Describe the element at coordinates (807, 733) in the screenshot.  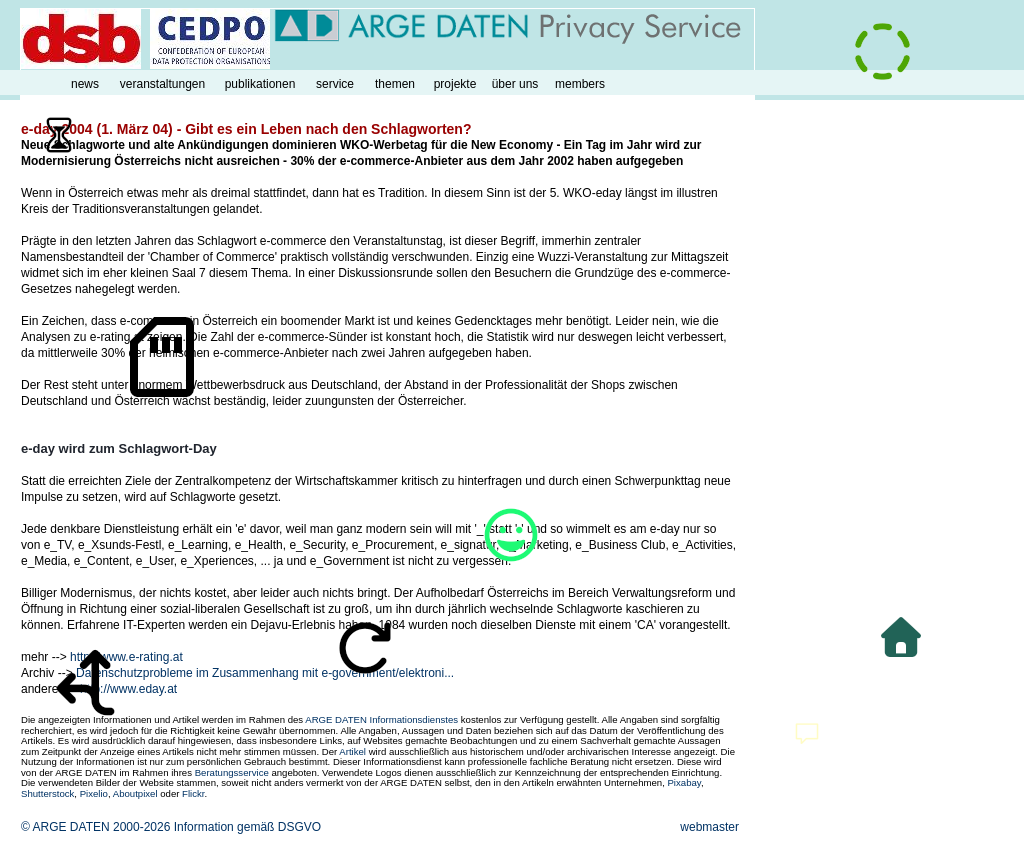
I see `open comments section` at that location.